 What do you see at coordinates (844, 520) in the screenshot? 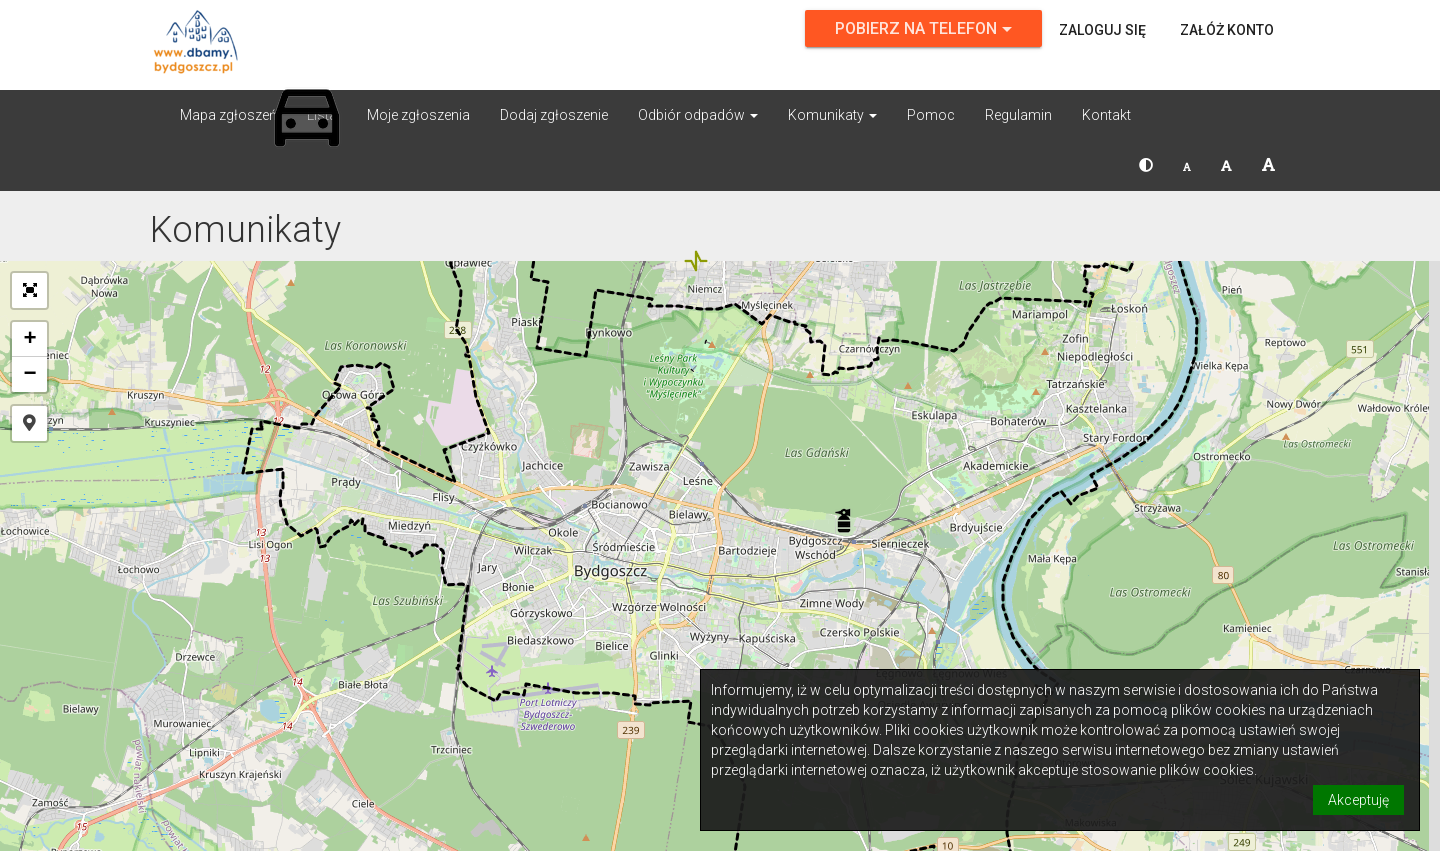
I see `locate fire safety equipment` at bounding box center [844, 520].